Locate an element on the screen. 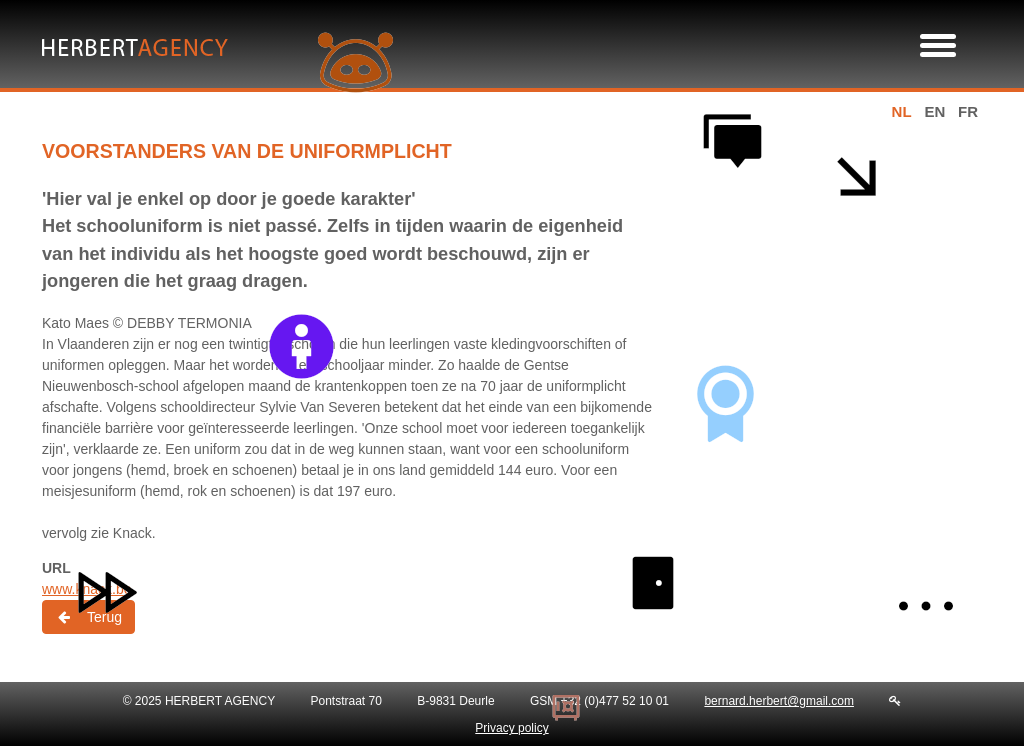  start a discussion or group conversation is located at coordinates (732, 140).